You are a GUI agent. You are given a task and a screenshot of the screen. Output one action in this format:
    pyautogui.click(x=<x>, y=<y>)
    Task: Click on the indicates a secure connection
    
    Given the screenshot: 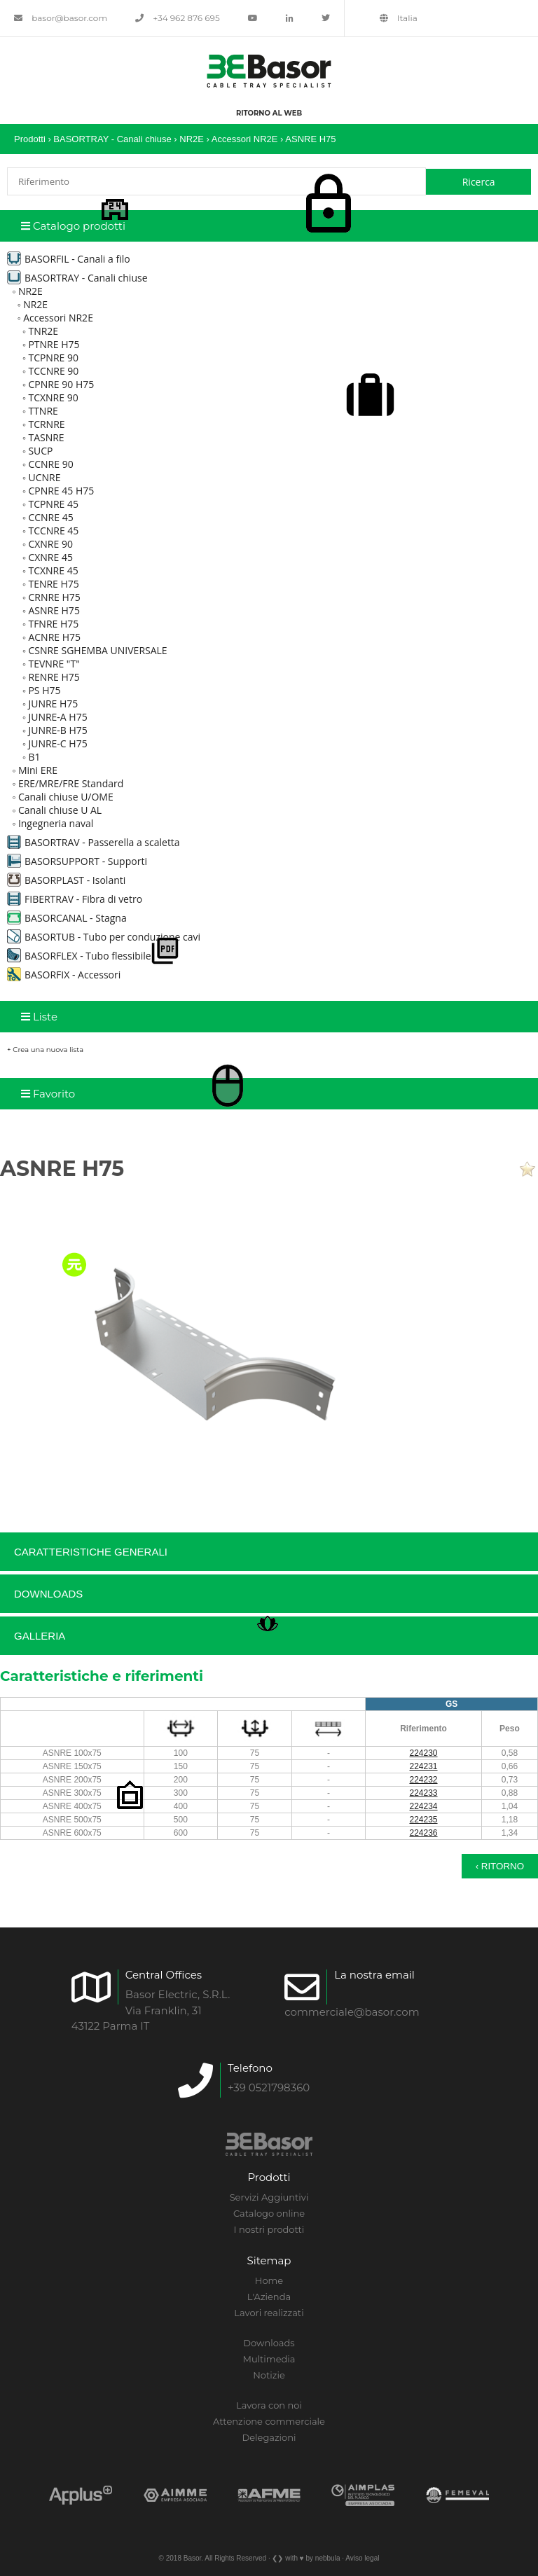 What is the action you would take?
    pyautogui.click(x=329, y=205)
    